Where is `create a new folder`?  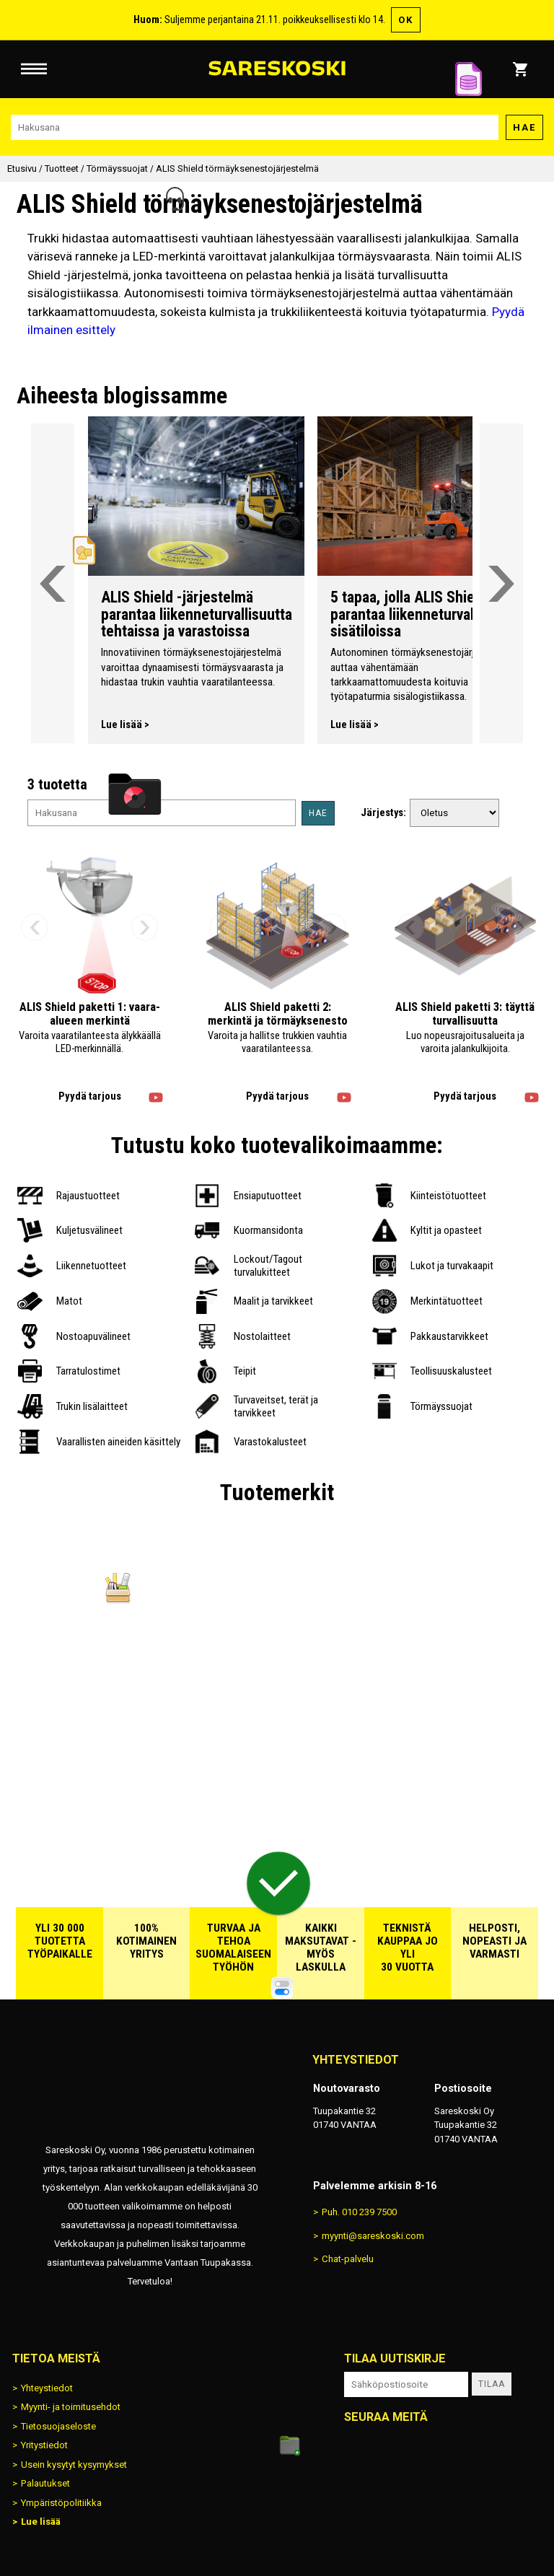 create a new folder is located at coordinates (289, 2445).